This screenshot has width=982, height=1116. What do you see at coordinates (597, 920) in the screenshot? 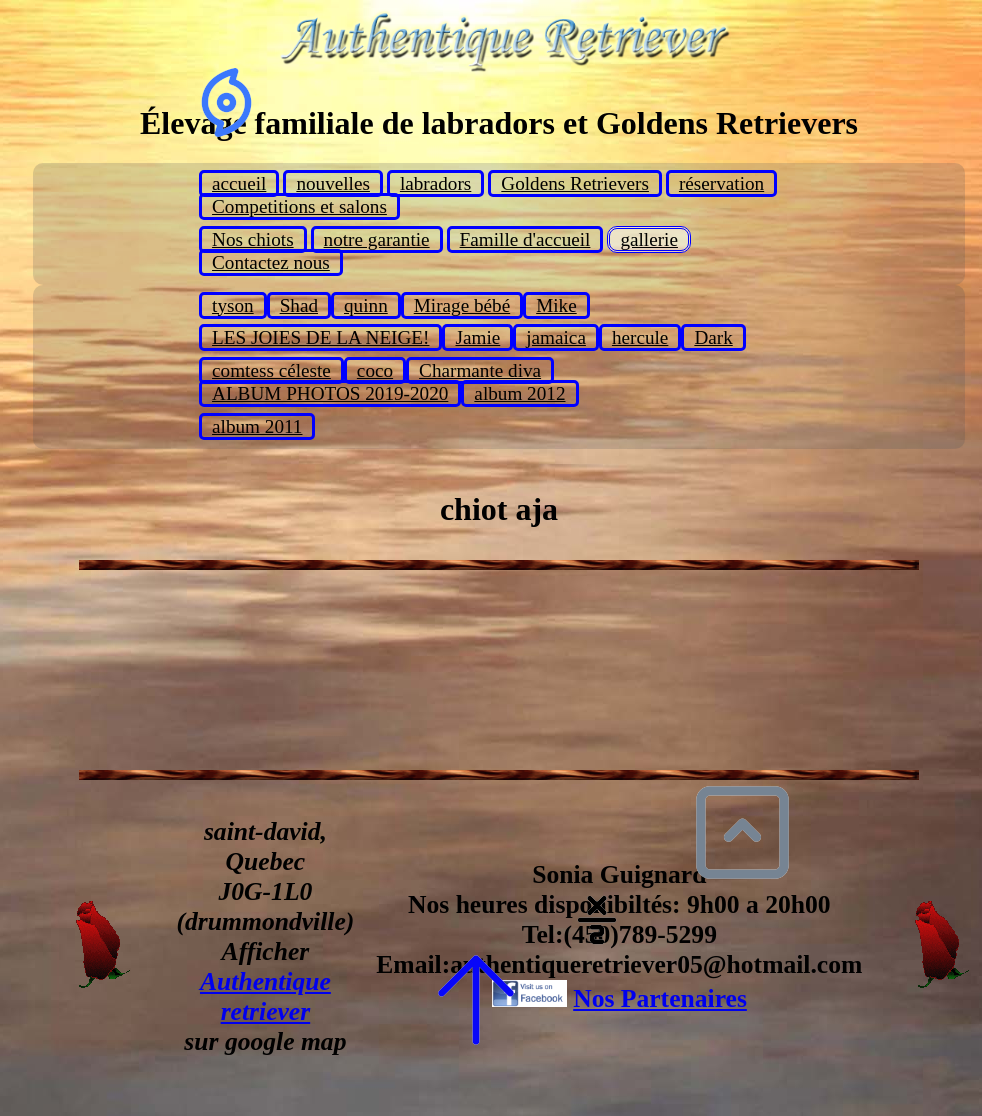
I see `perform division calculation` at bounding box center [597, 920].